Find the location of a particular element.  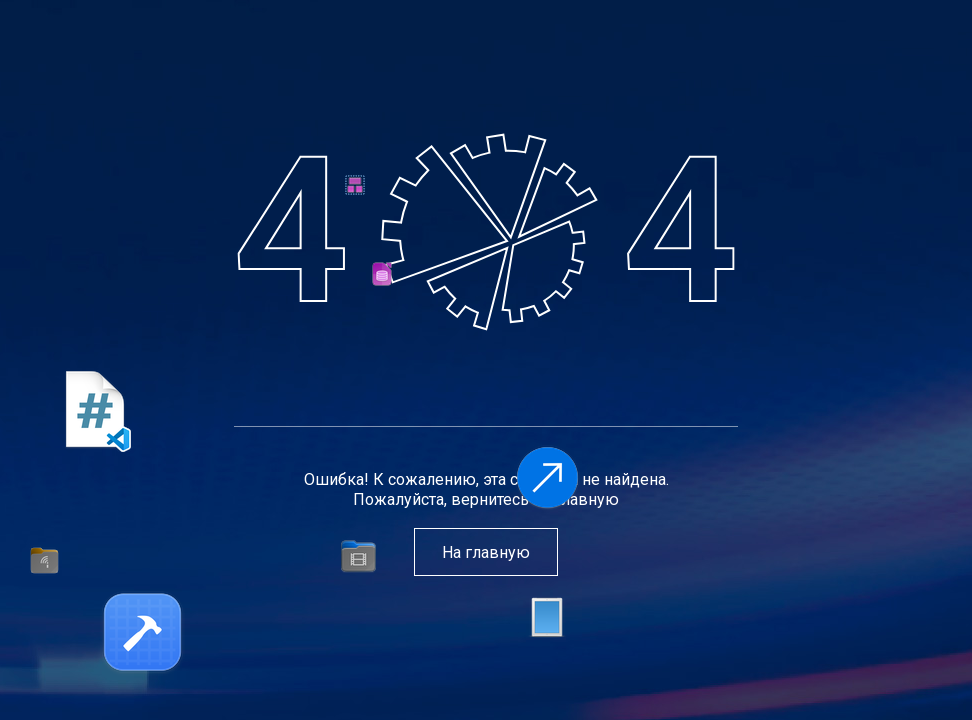

open libreoffice base database application is located at coordinates (382, 274).